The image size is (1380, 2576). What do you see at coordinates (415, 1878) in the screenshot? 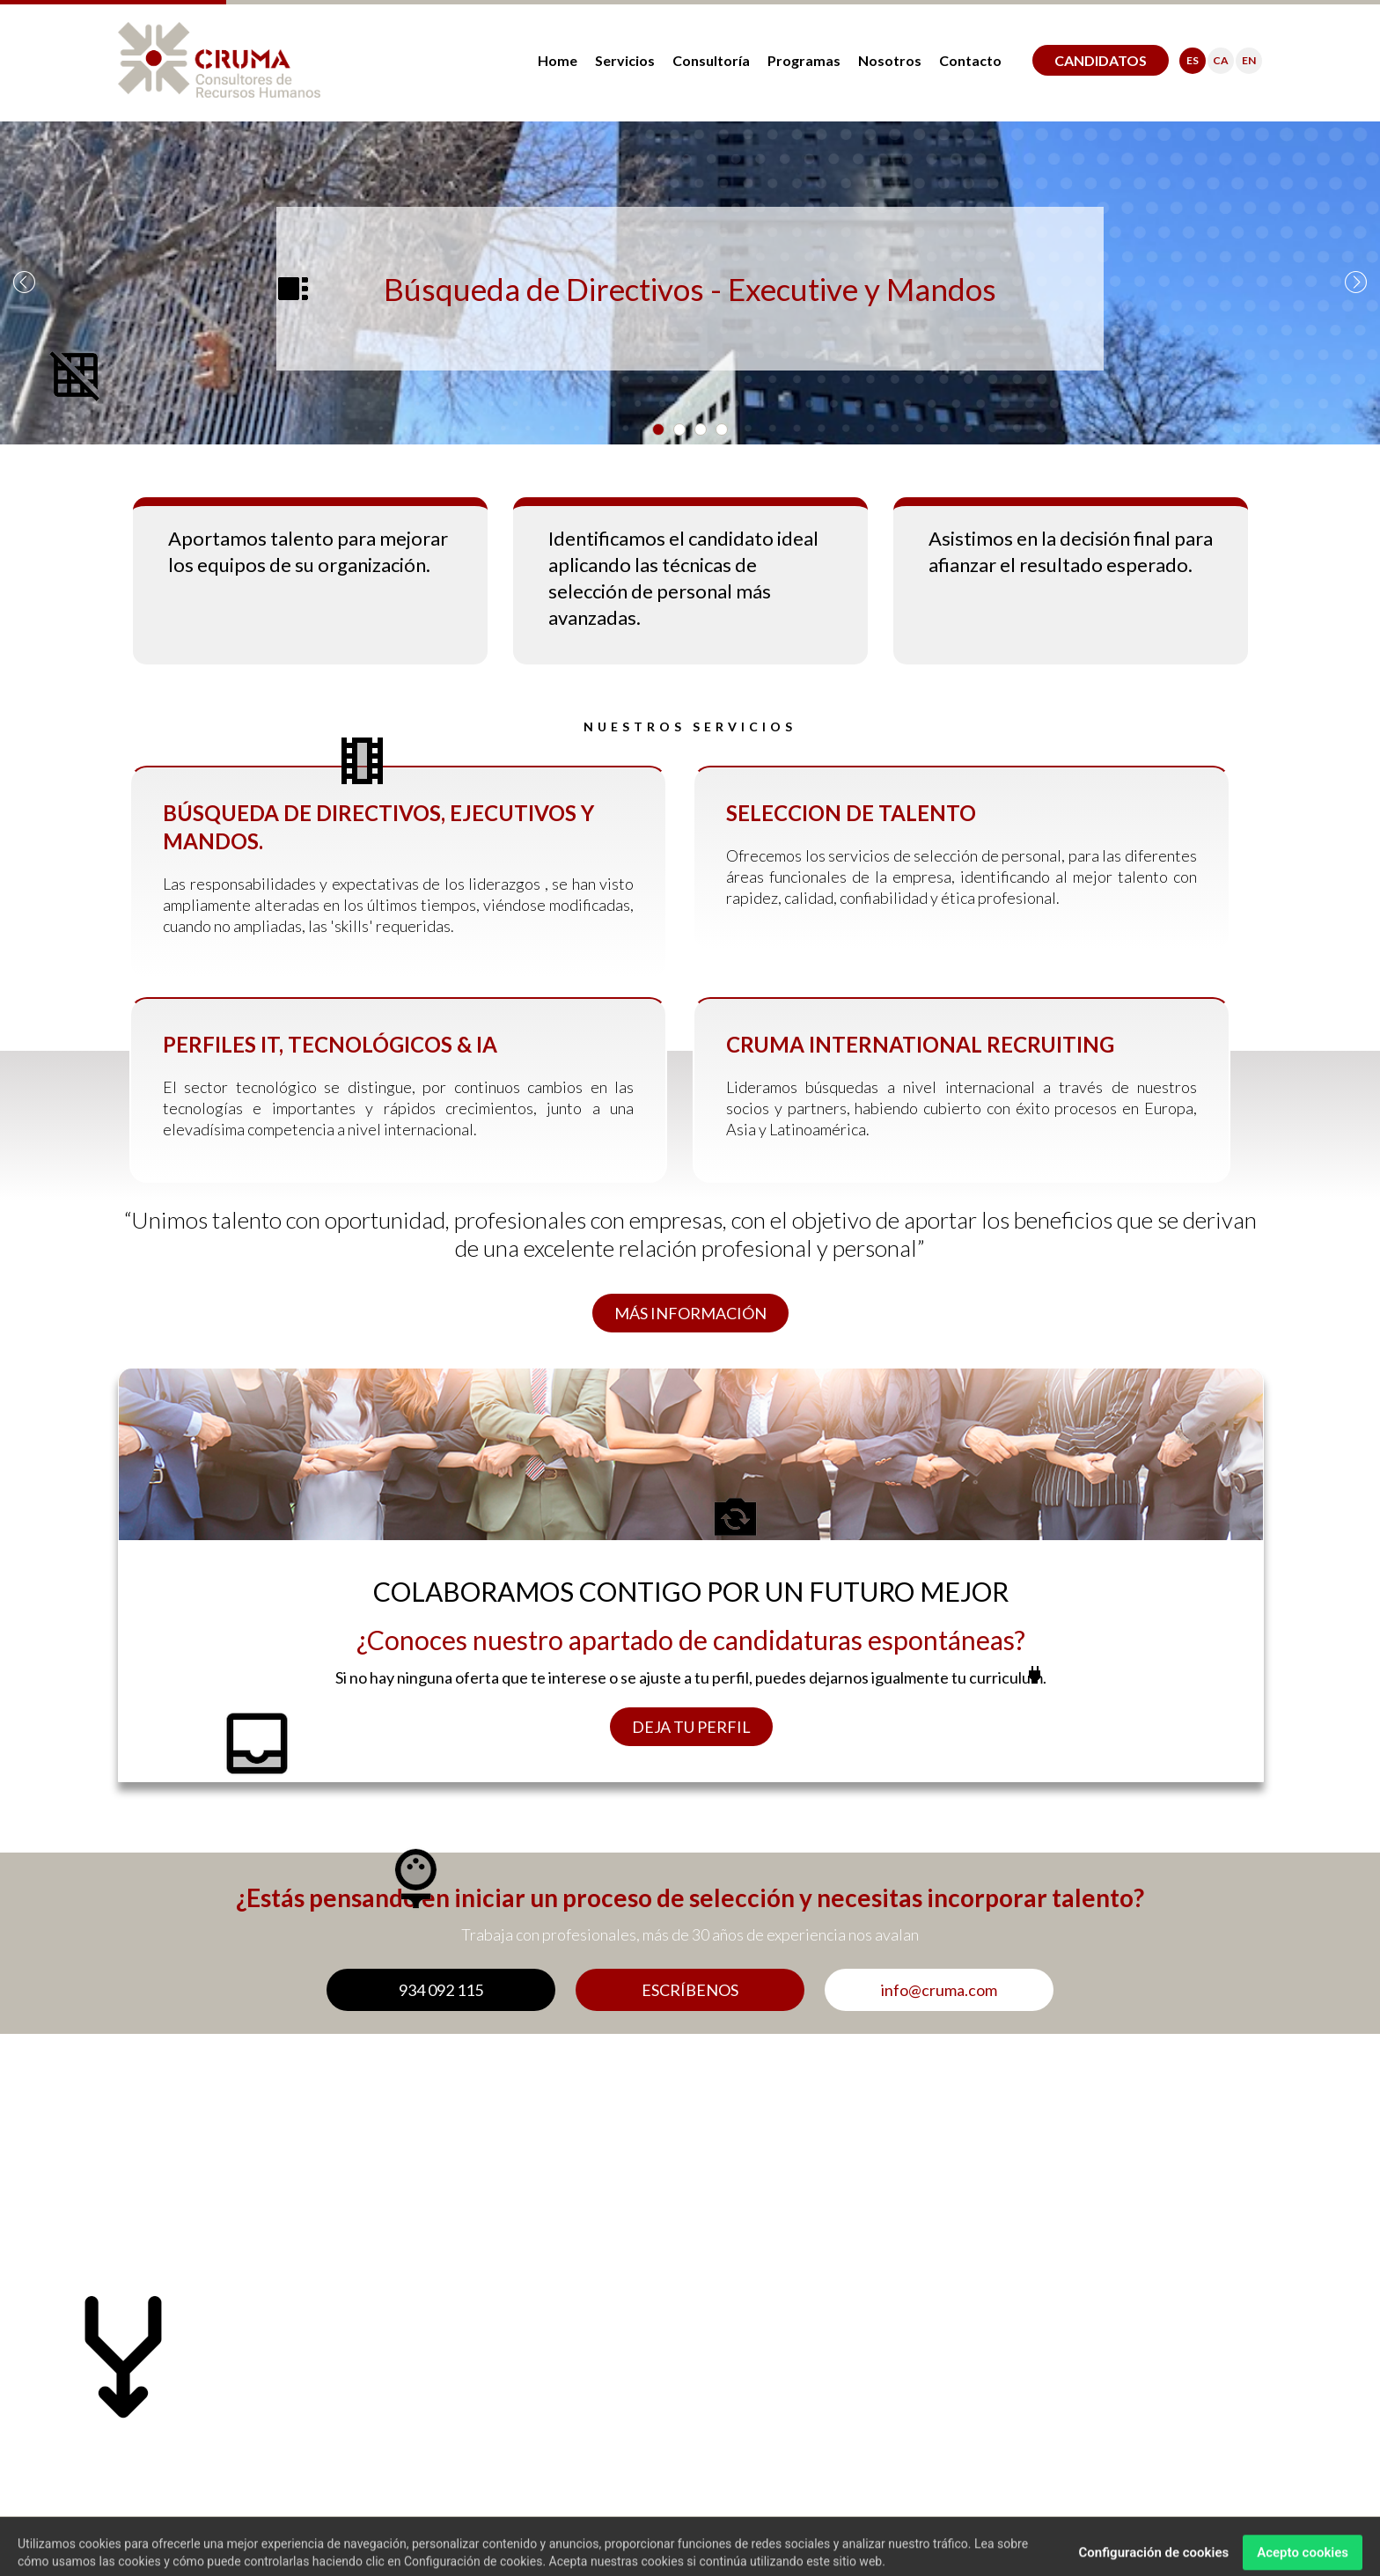
I see `access golf sports content or scores` at bounding box center [415, 1878].